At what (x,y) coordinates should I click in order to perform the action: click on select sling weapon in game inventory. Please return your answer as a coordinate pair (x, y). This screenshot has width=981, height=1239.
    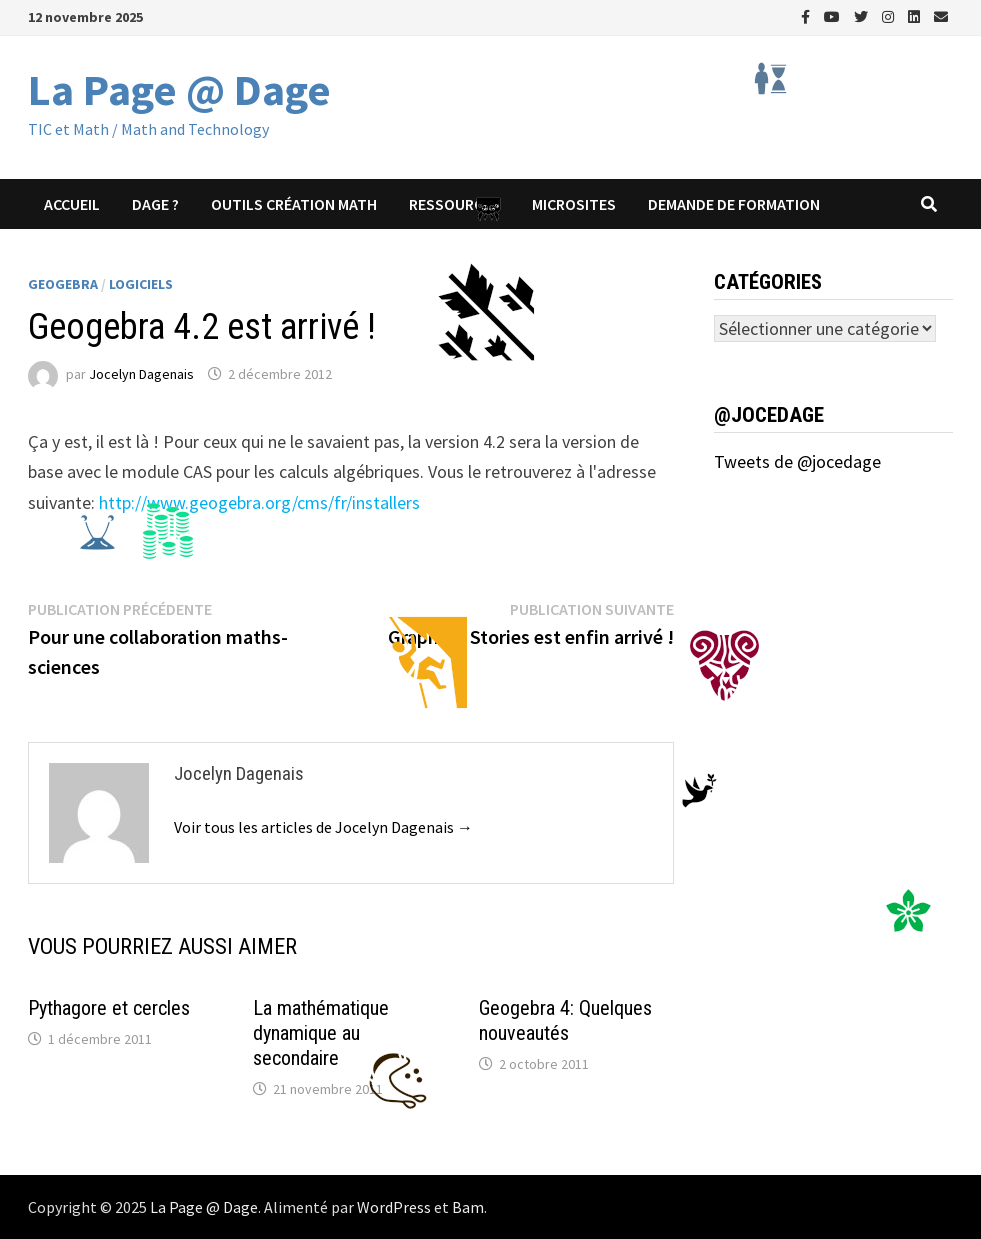
    Looking at the image, I should click on (398, 1081).